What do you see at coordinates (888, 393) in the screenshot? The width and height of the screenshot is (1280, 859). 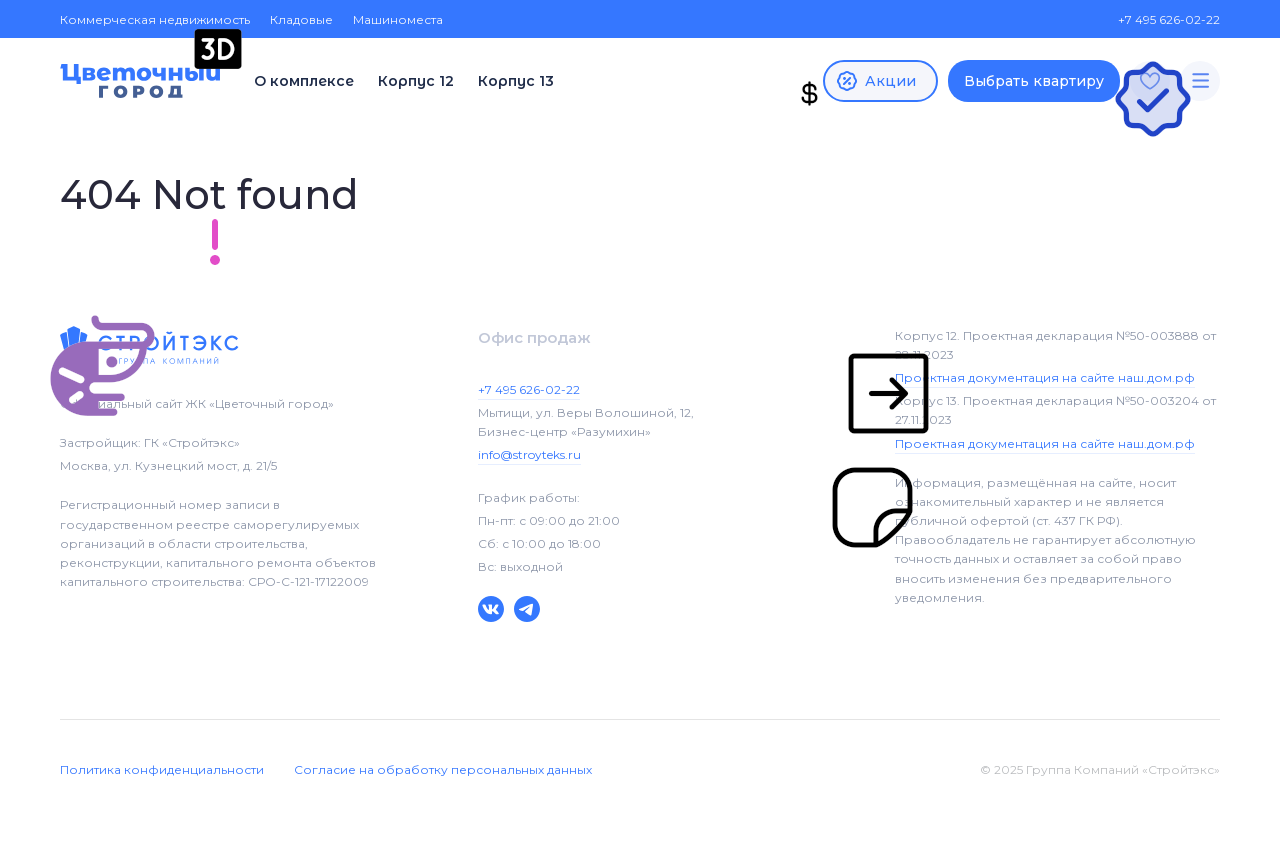 I see `navigate to the next item or screen` at bounding box center [888, 393].